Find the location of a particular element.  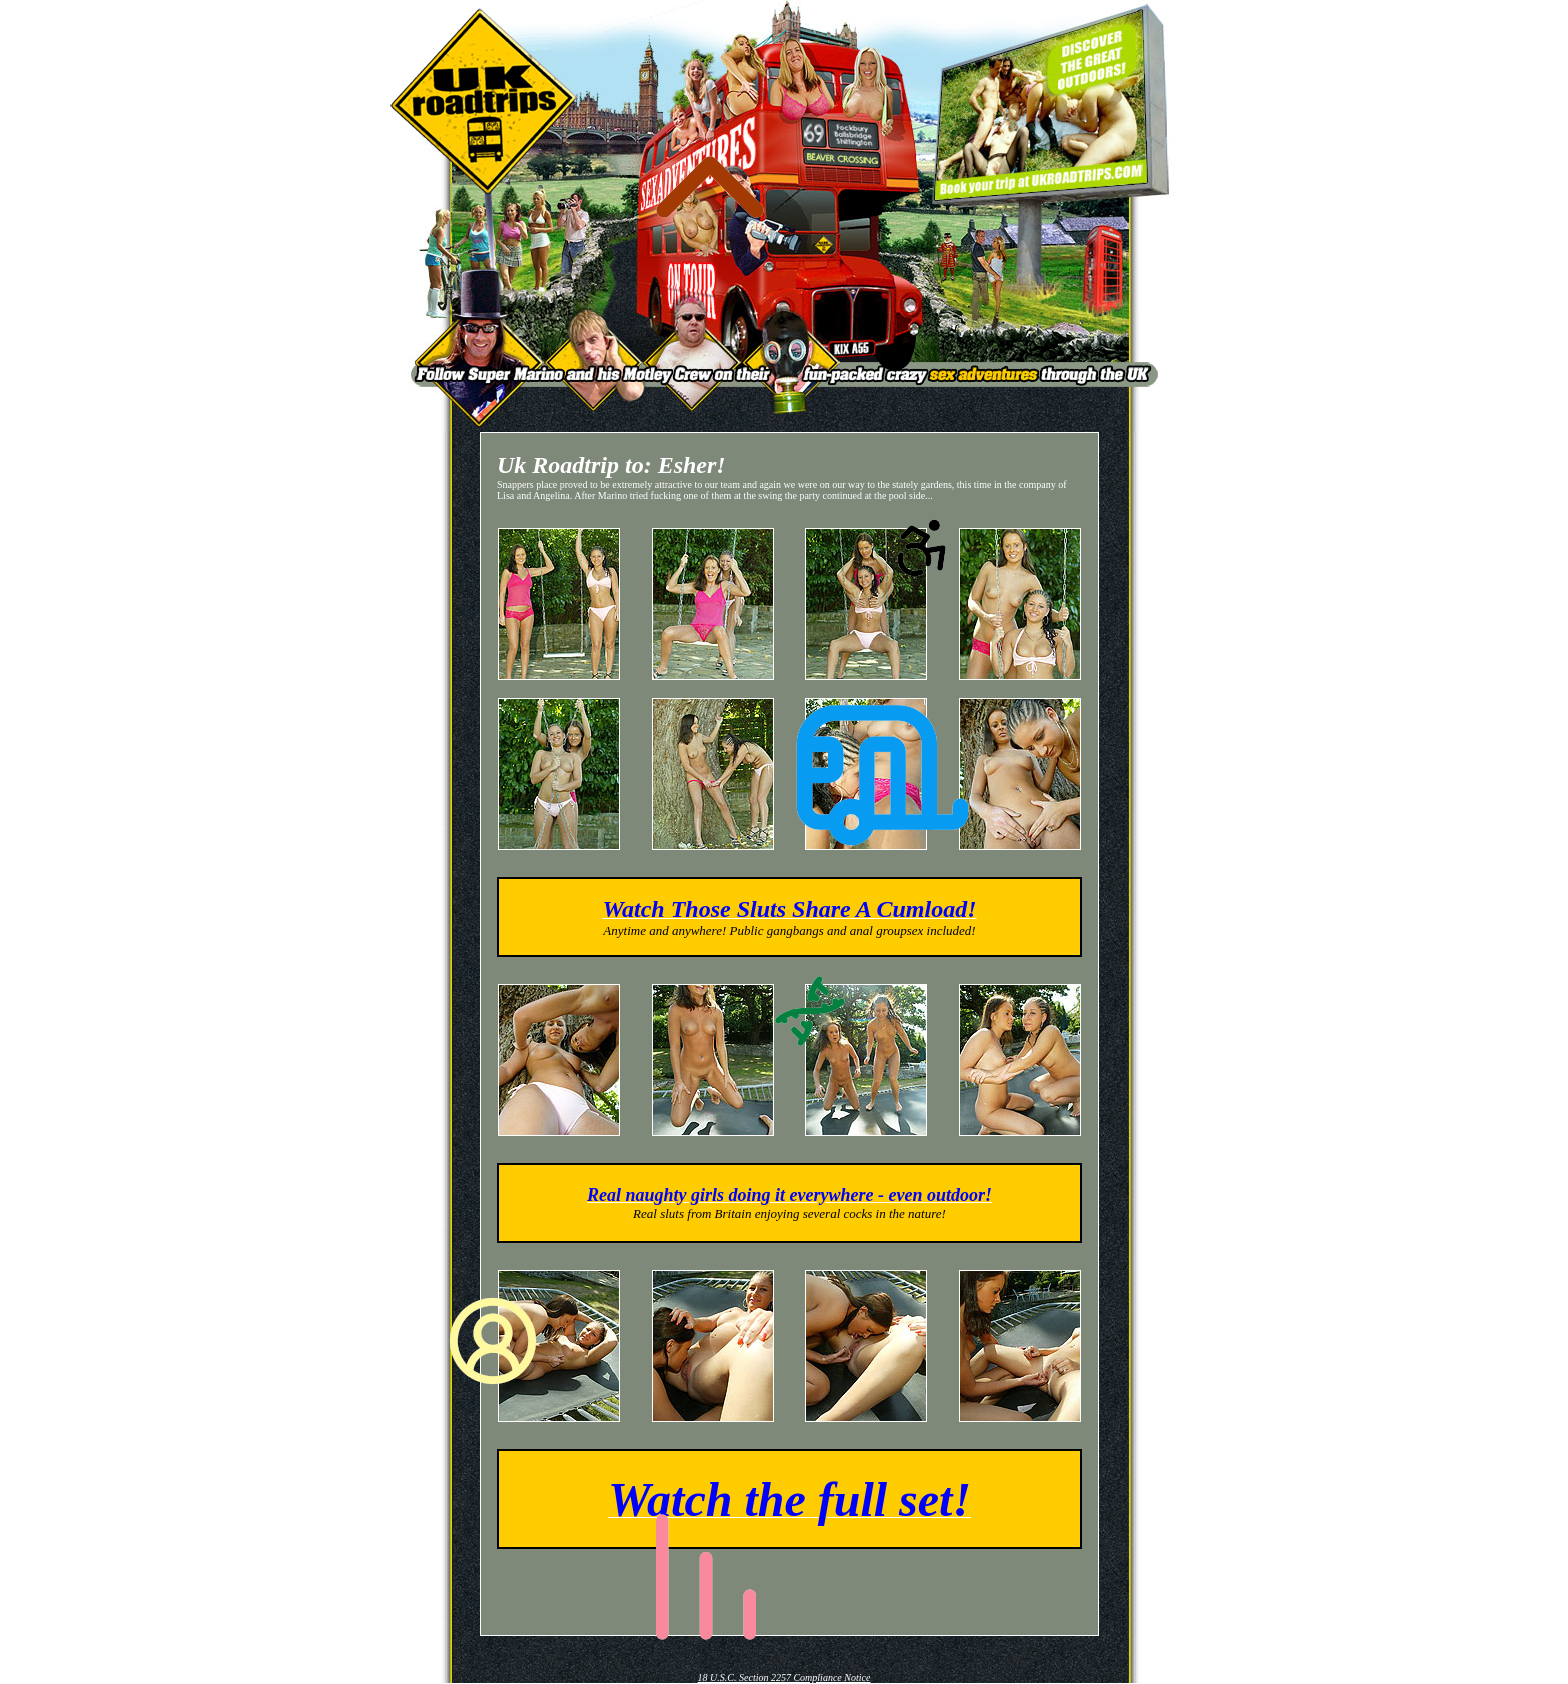

view declining metrics or statistics is located at coordinates (706, 1577).